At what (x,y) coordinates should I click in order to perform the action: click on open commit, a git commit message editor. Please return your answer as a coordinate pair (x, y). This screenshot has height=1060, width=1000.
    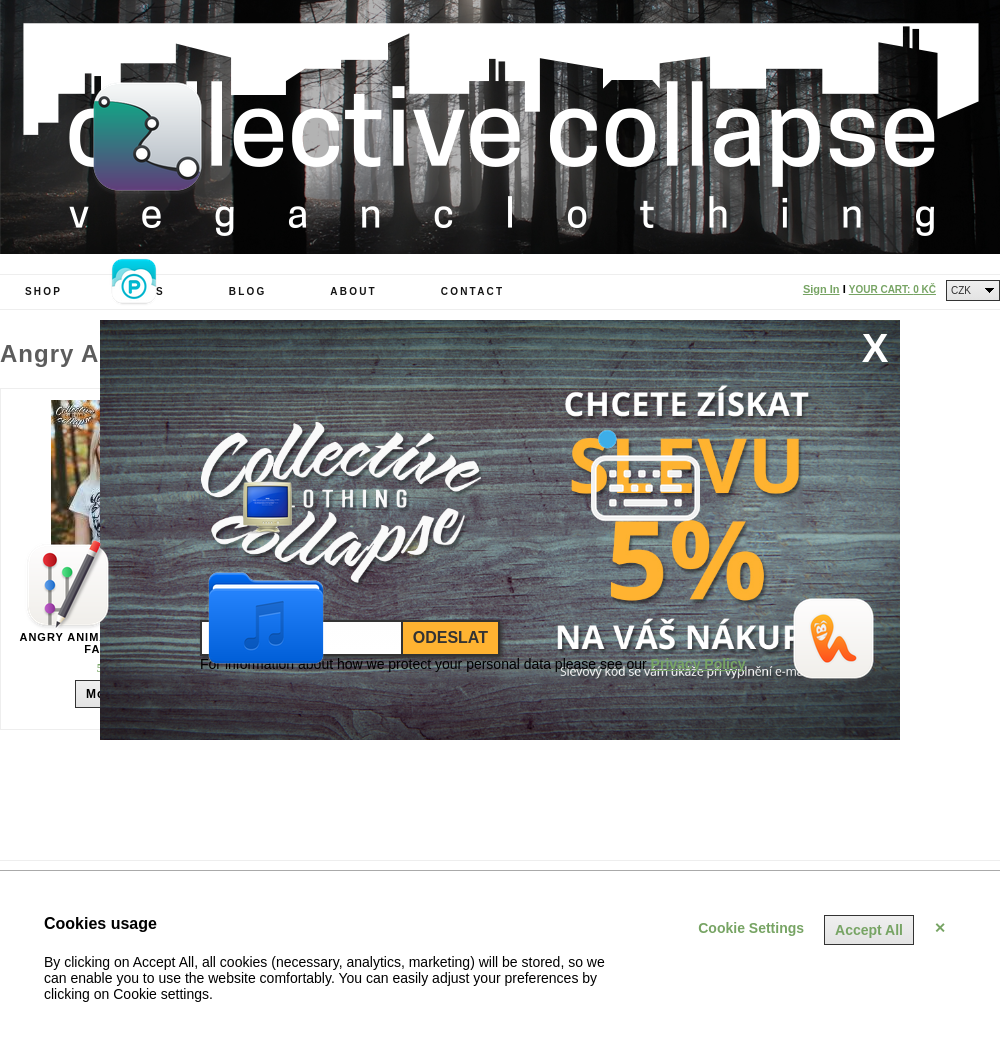
    Looking at the image, I should click on (68, 585).